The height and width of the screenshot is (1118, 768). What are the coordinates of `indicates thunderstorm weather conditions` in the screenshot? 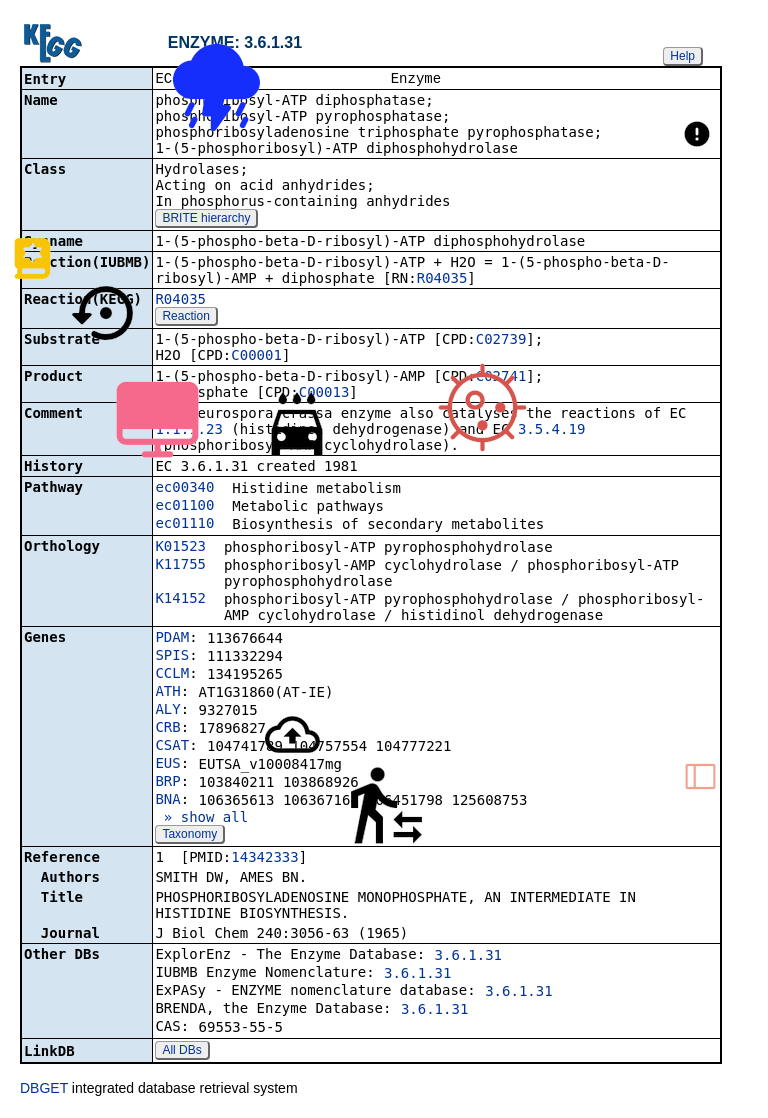 It's located at (216, 87).